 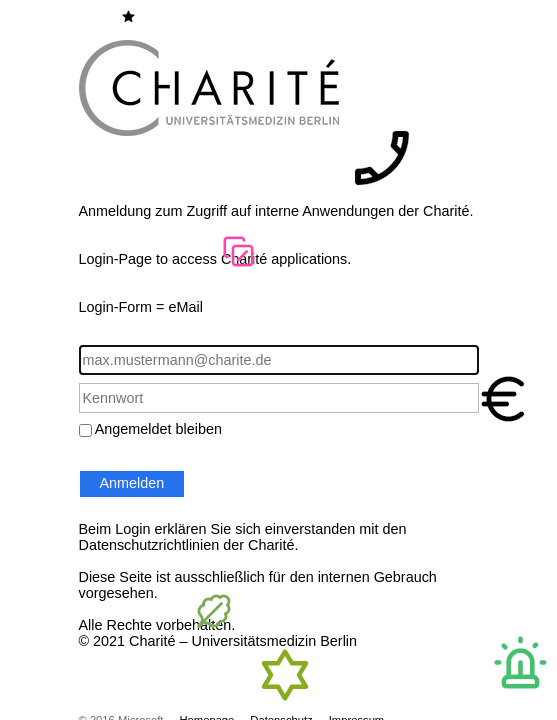 I want to click on view or select euro currency, so click(x=504, y=399).